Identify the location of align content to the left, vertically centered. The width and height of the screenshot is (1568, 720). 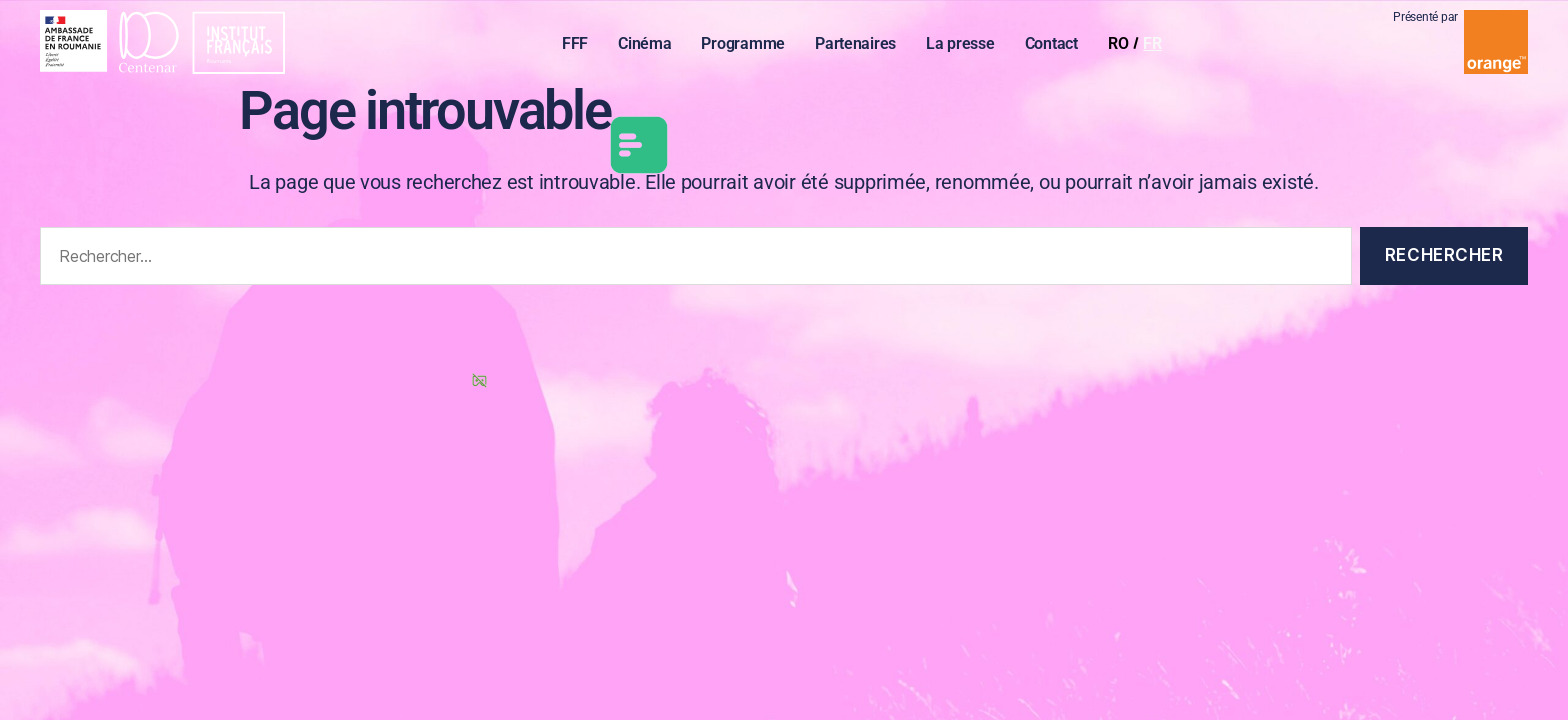
(639, 145).